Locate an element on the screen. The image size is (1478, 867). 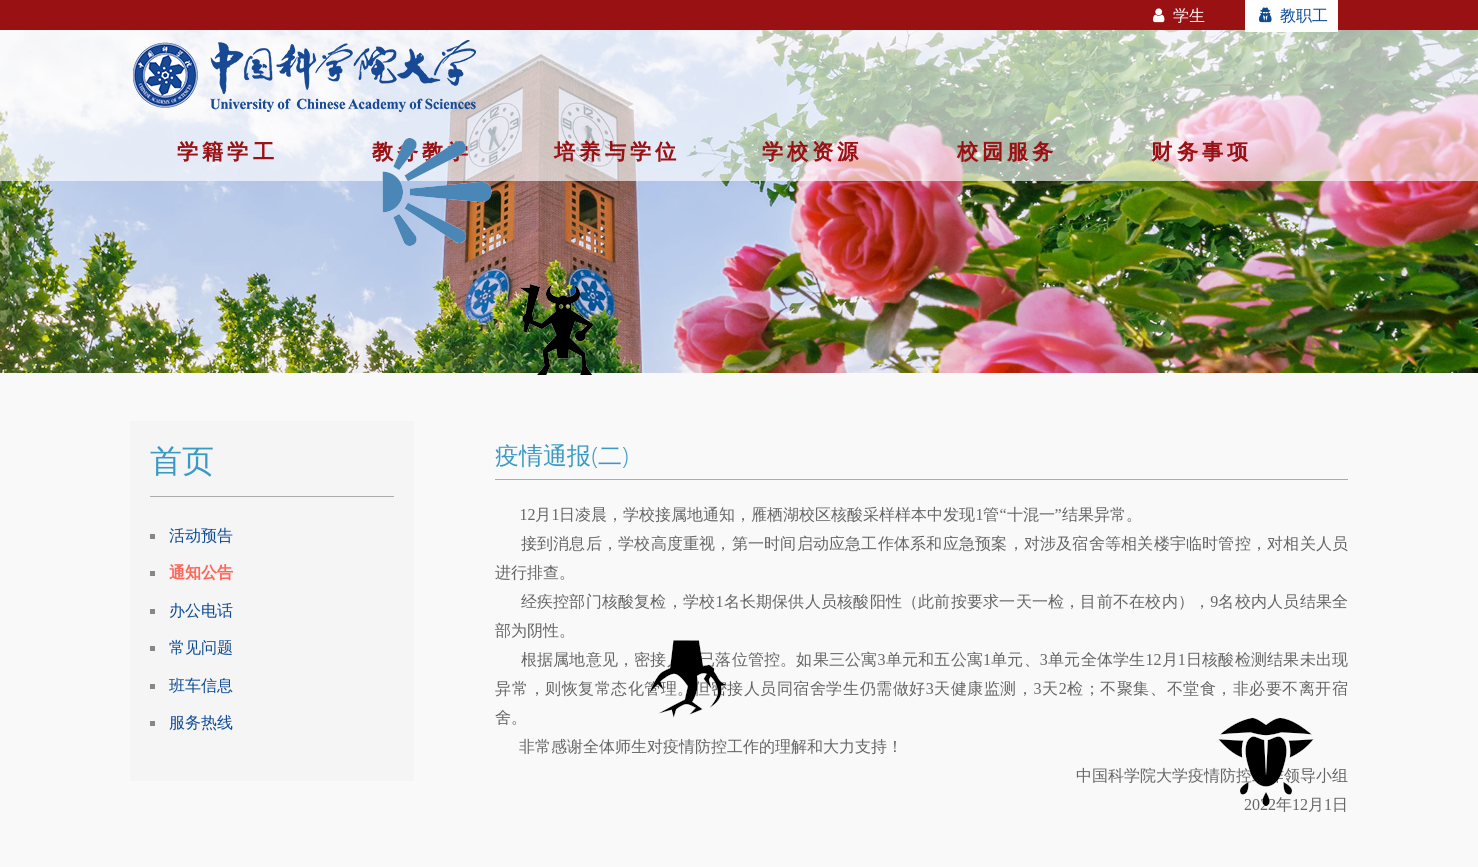
select evil minion character or enemy type is located at coordinates (556, 329).